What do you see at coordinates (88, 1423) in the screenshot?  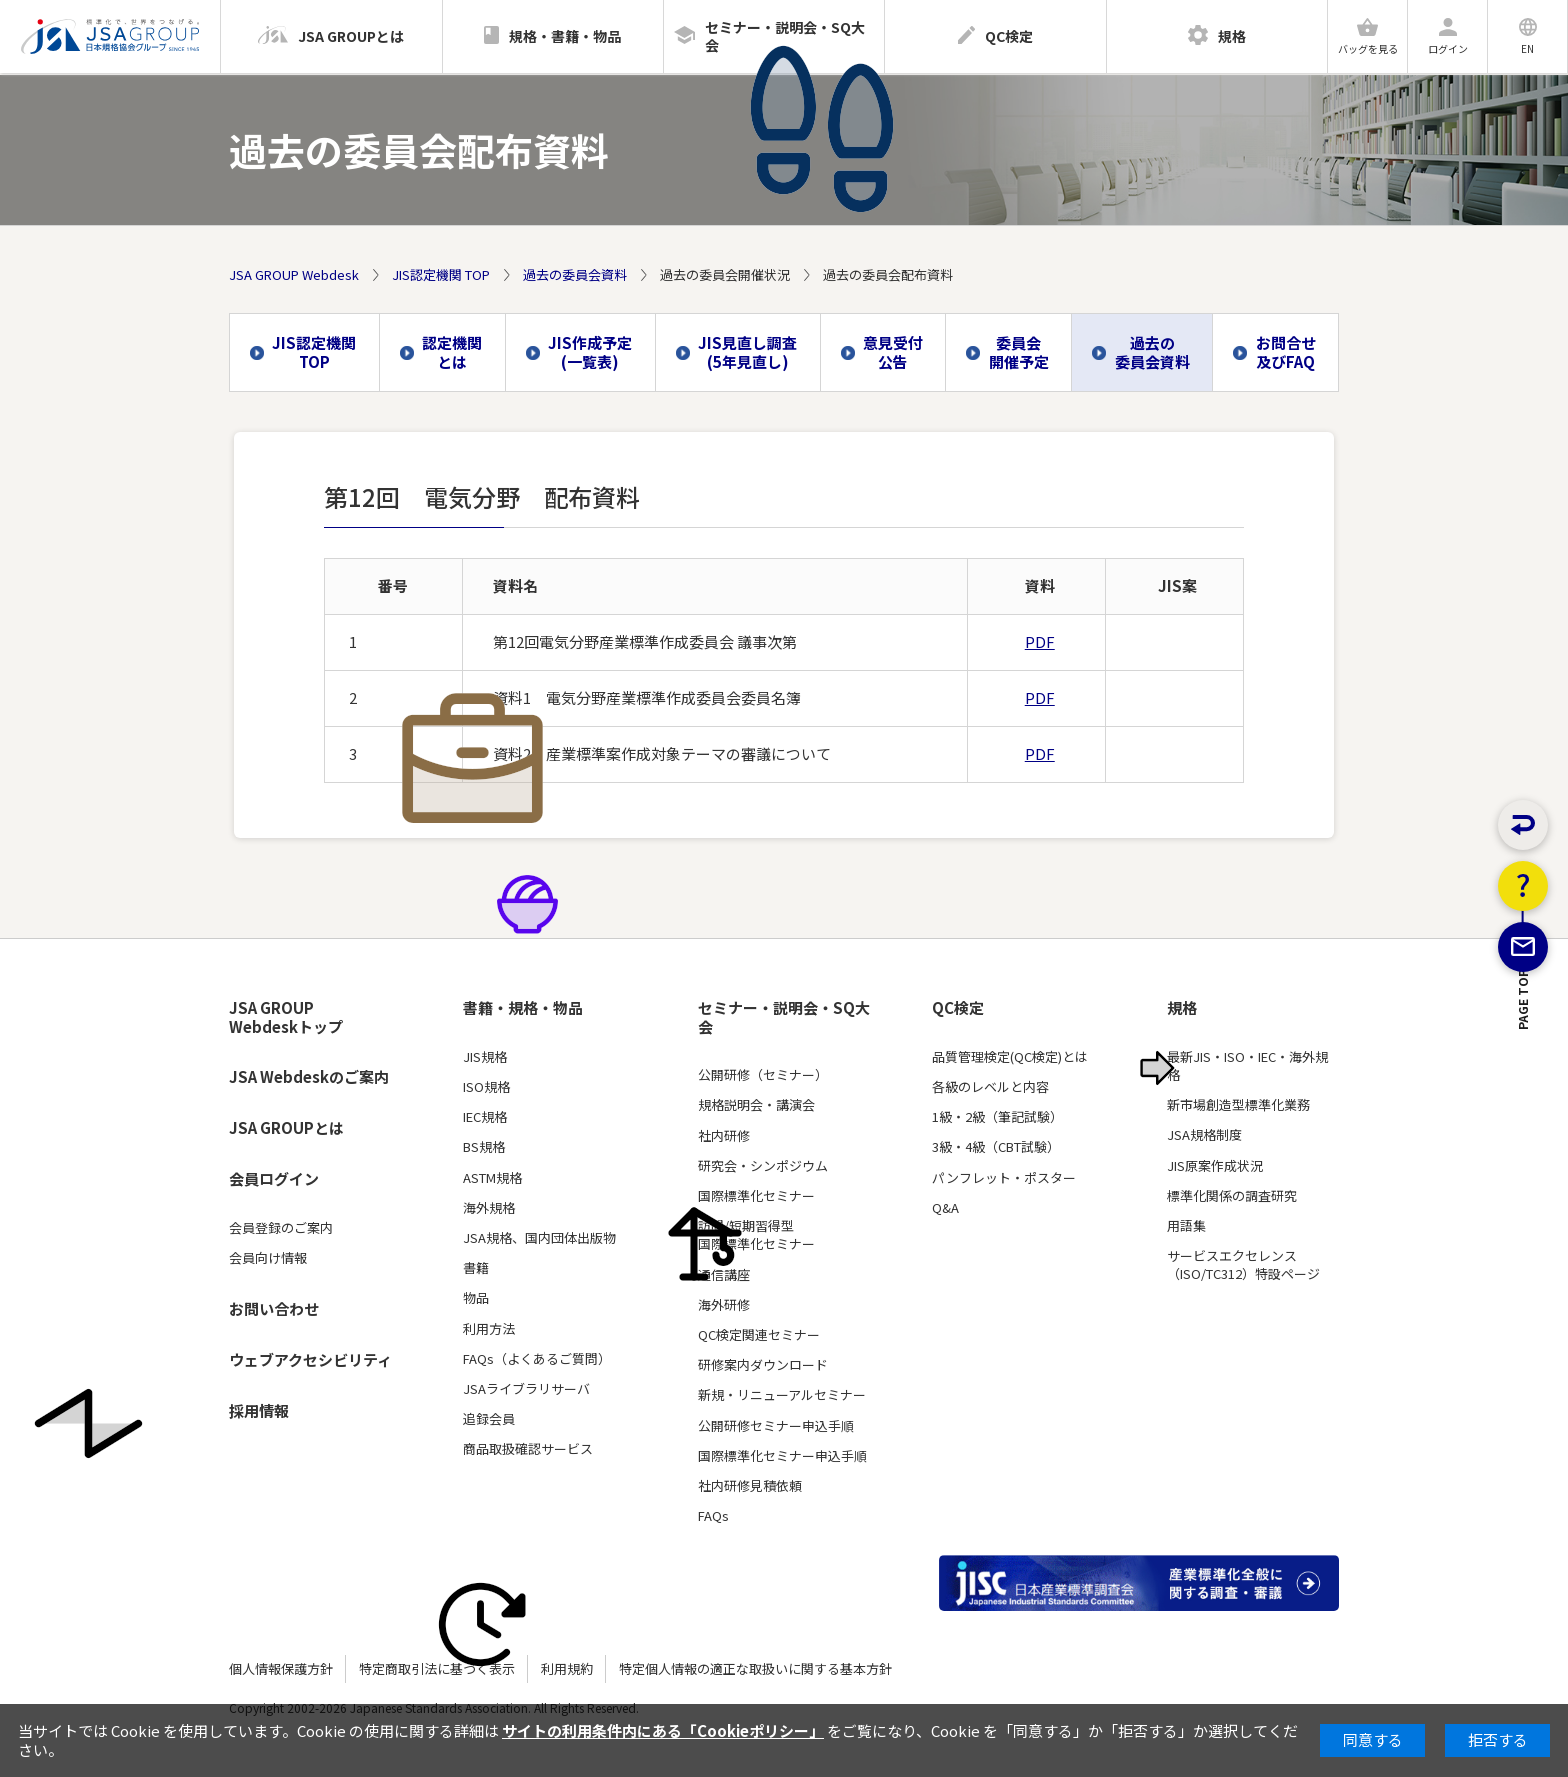 I see `adjust sawtooth waveform settings` at bounding box center [88, 1423].